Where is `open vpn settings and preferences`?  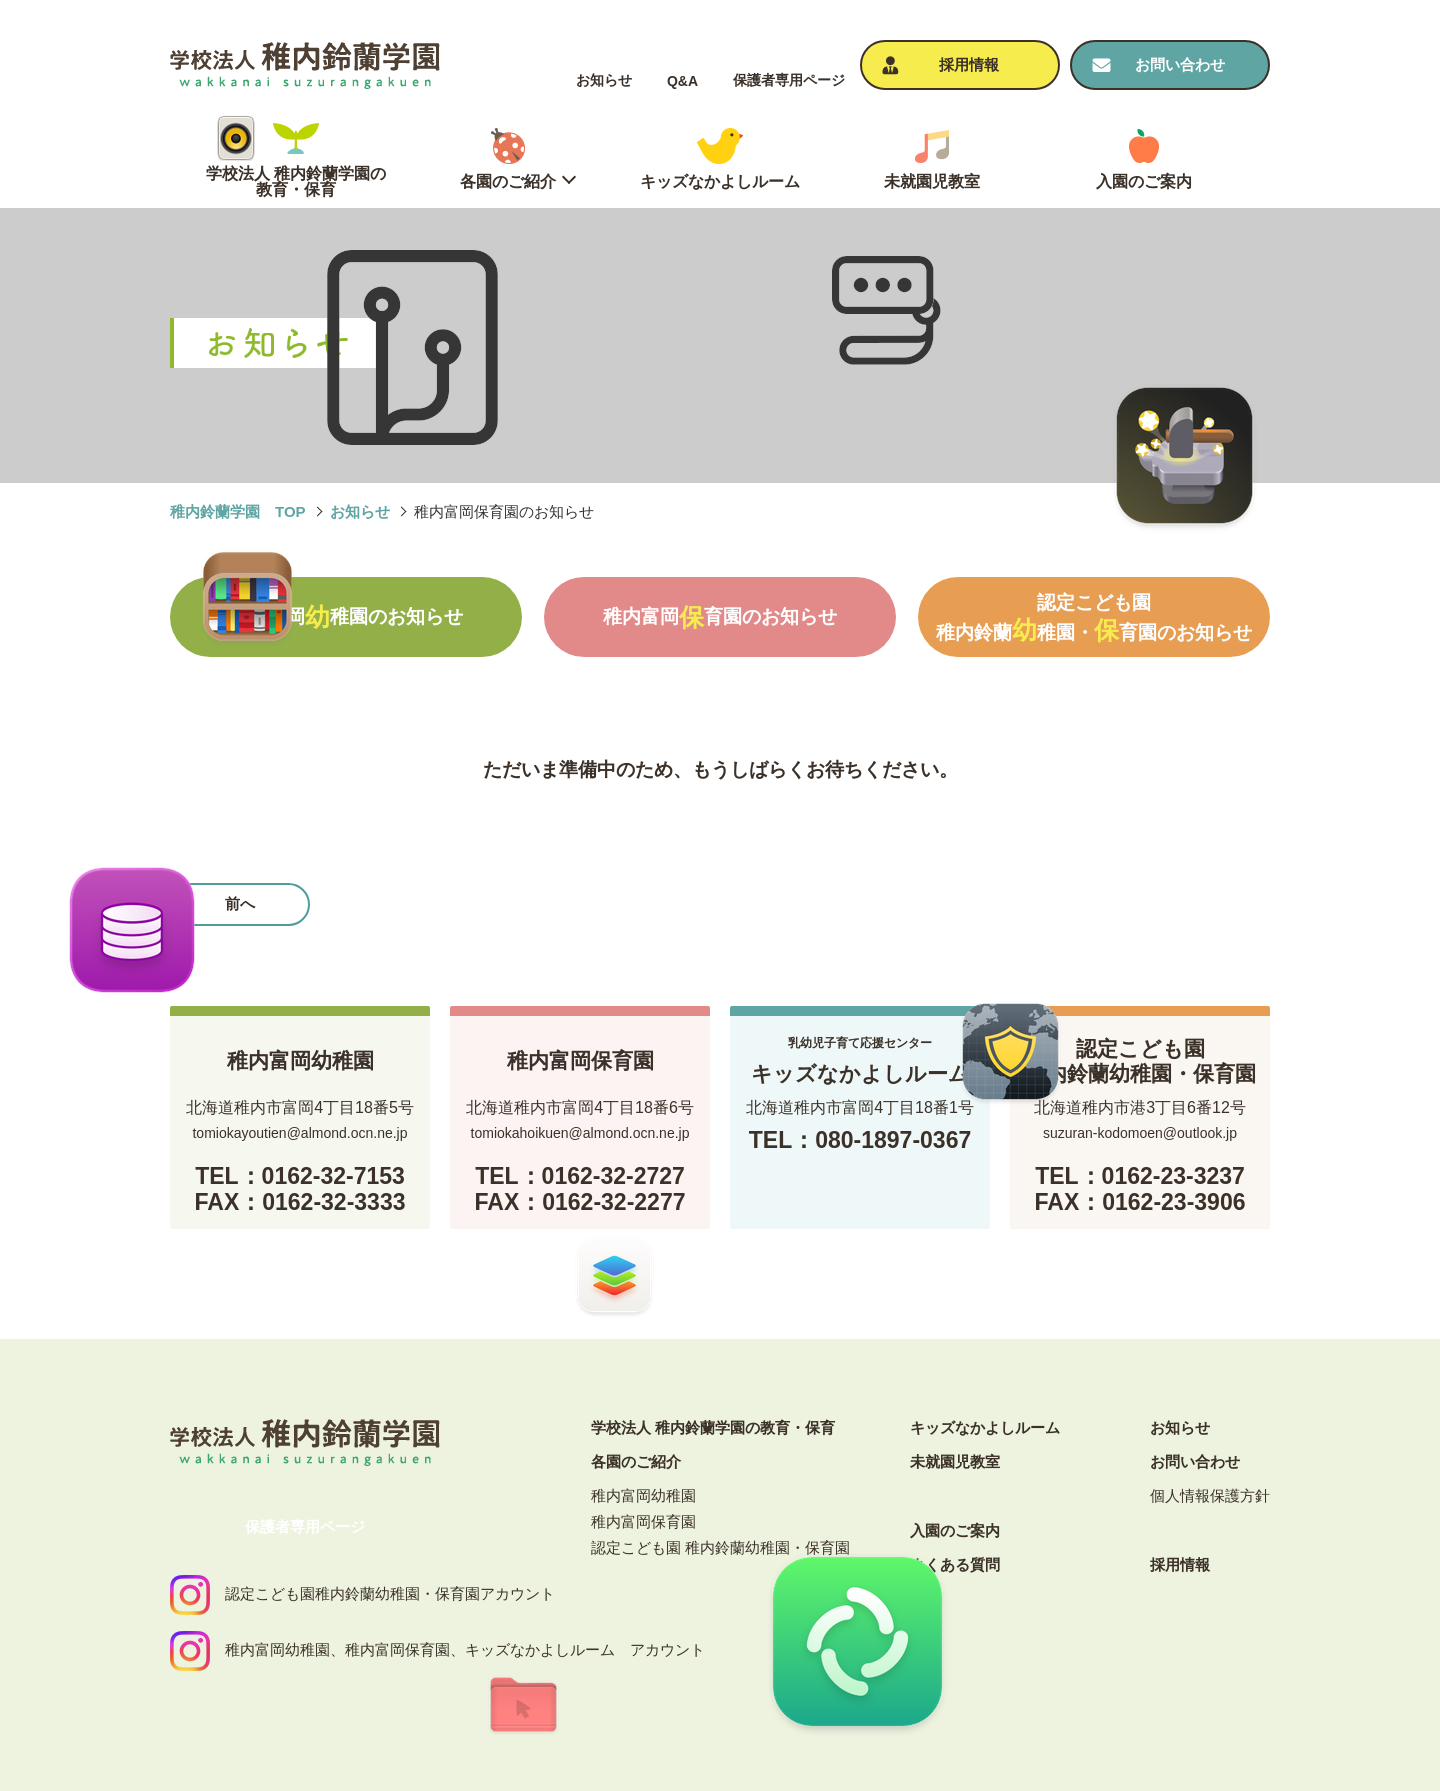 open vpn settings and preferences is located at coordinates (1010, 1051).